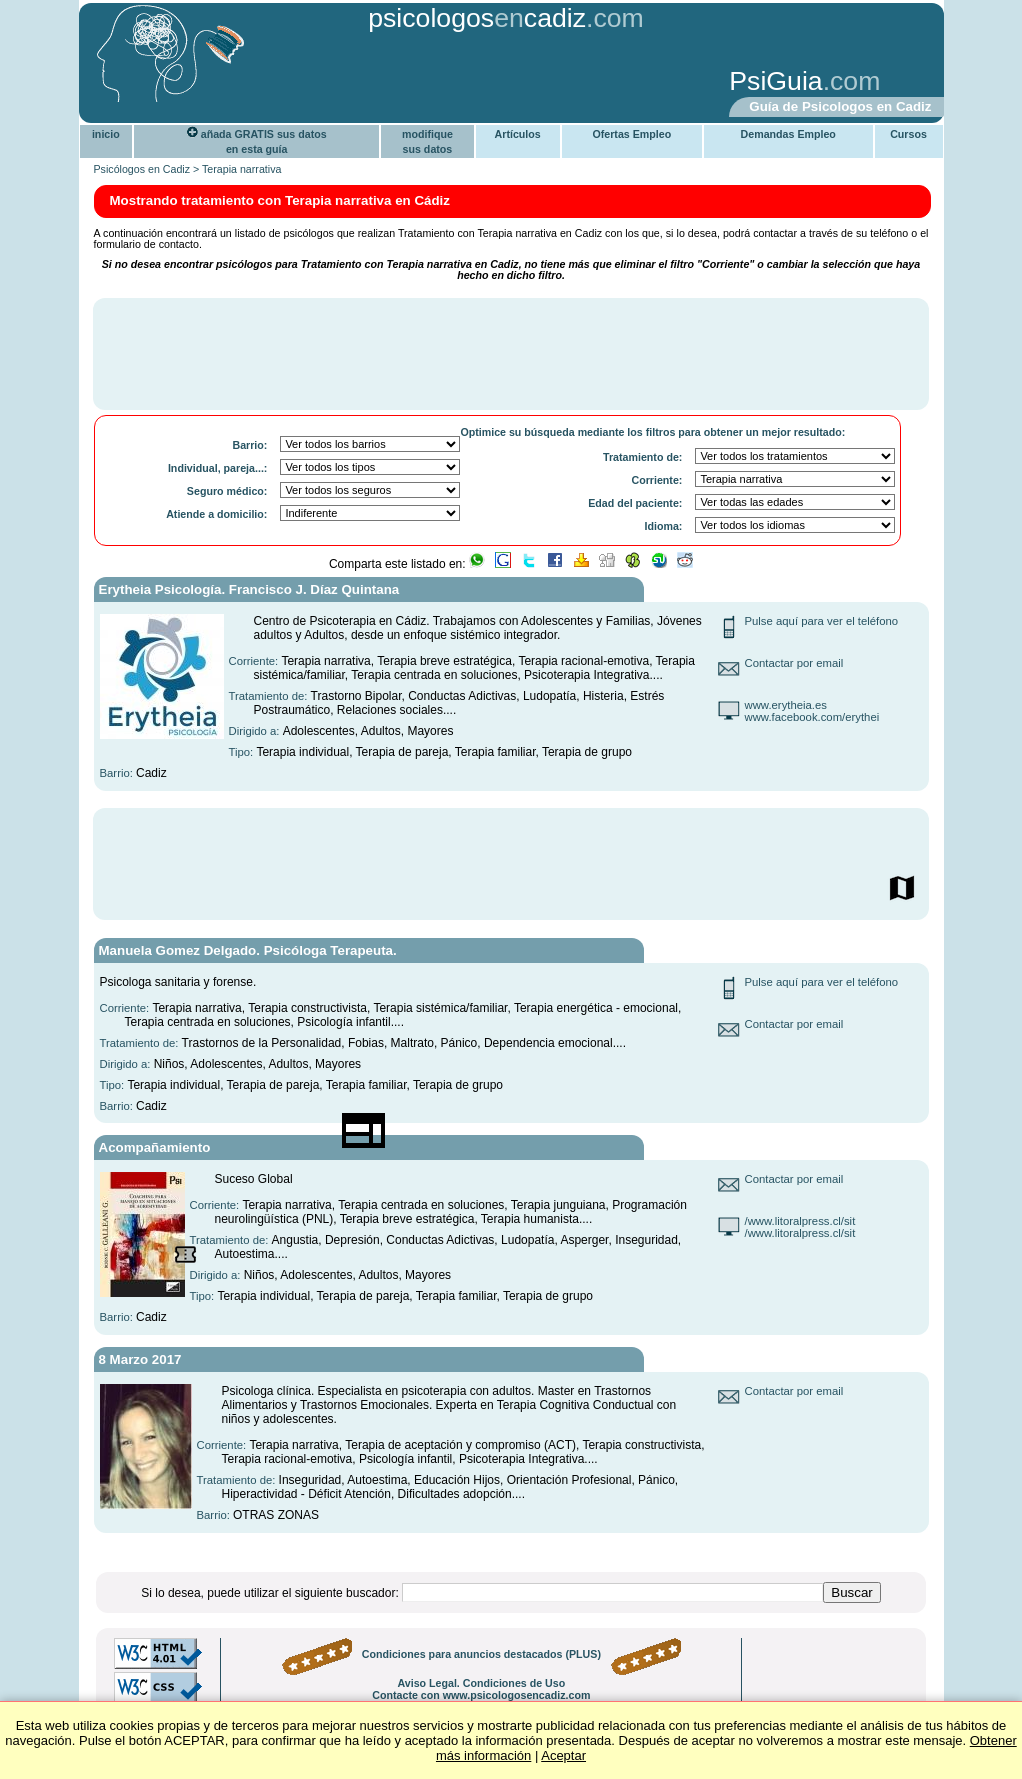  What do you see at coordinates (363, 1130) in the screenshot?
I see `open web browser` at bounding box center [363, 1130].